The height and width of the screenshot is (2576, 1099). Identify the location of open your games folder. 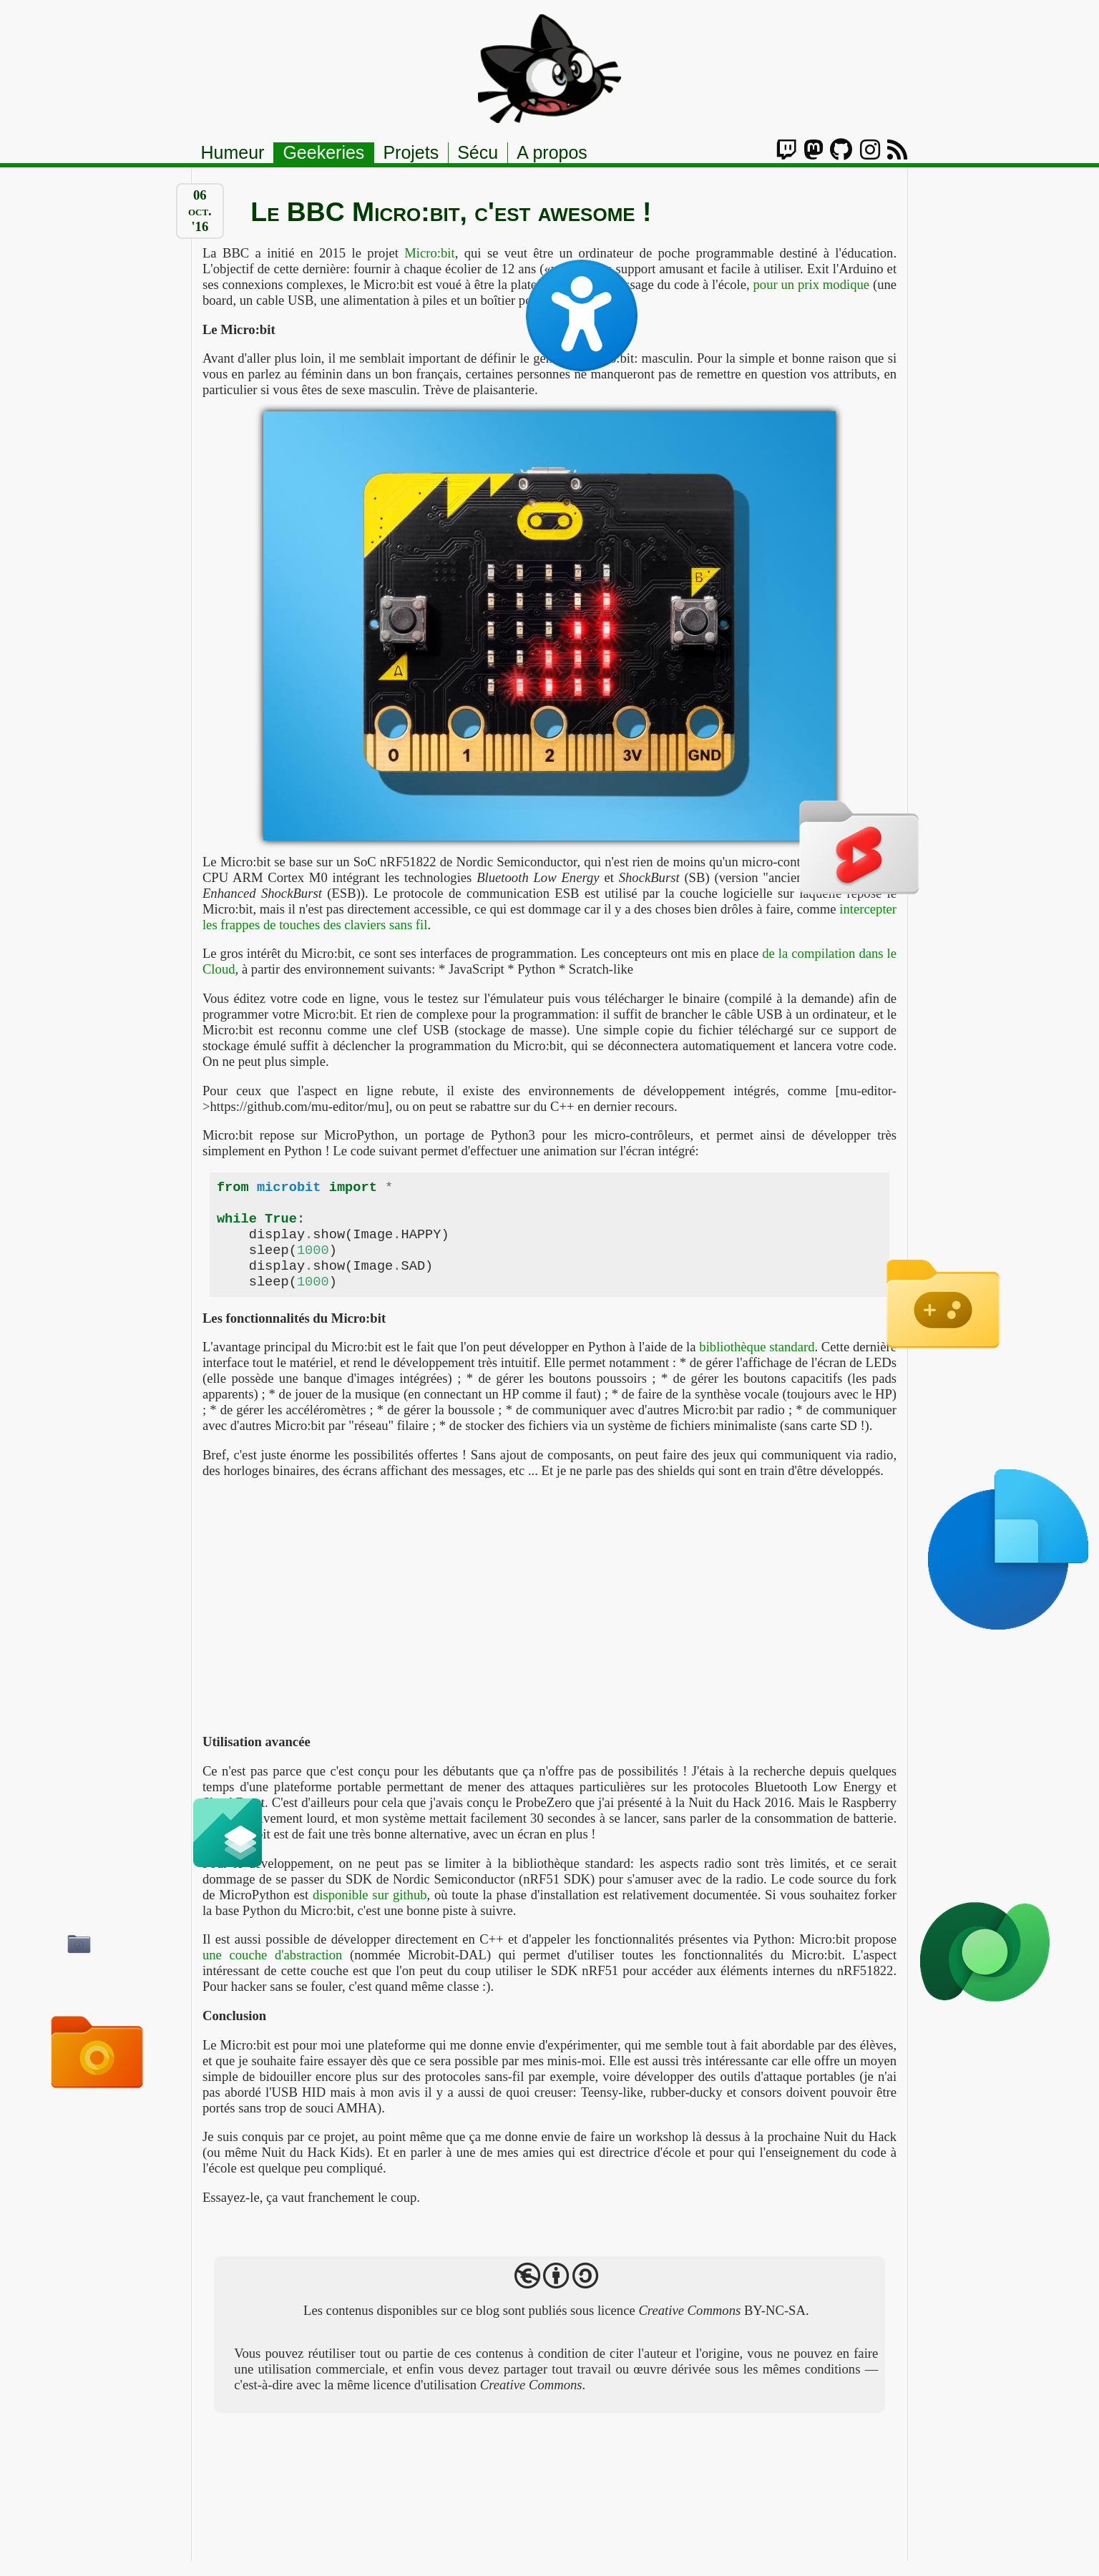
(943, 1307).